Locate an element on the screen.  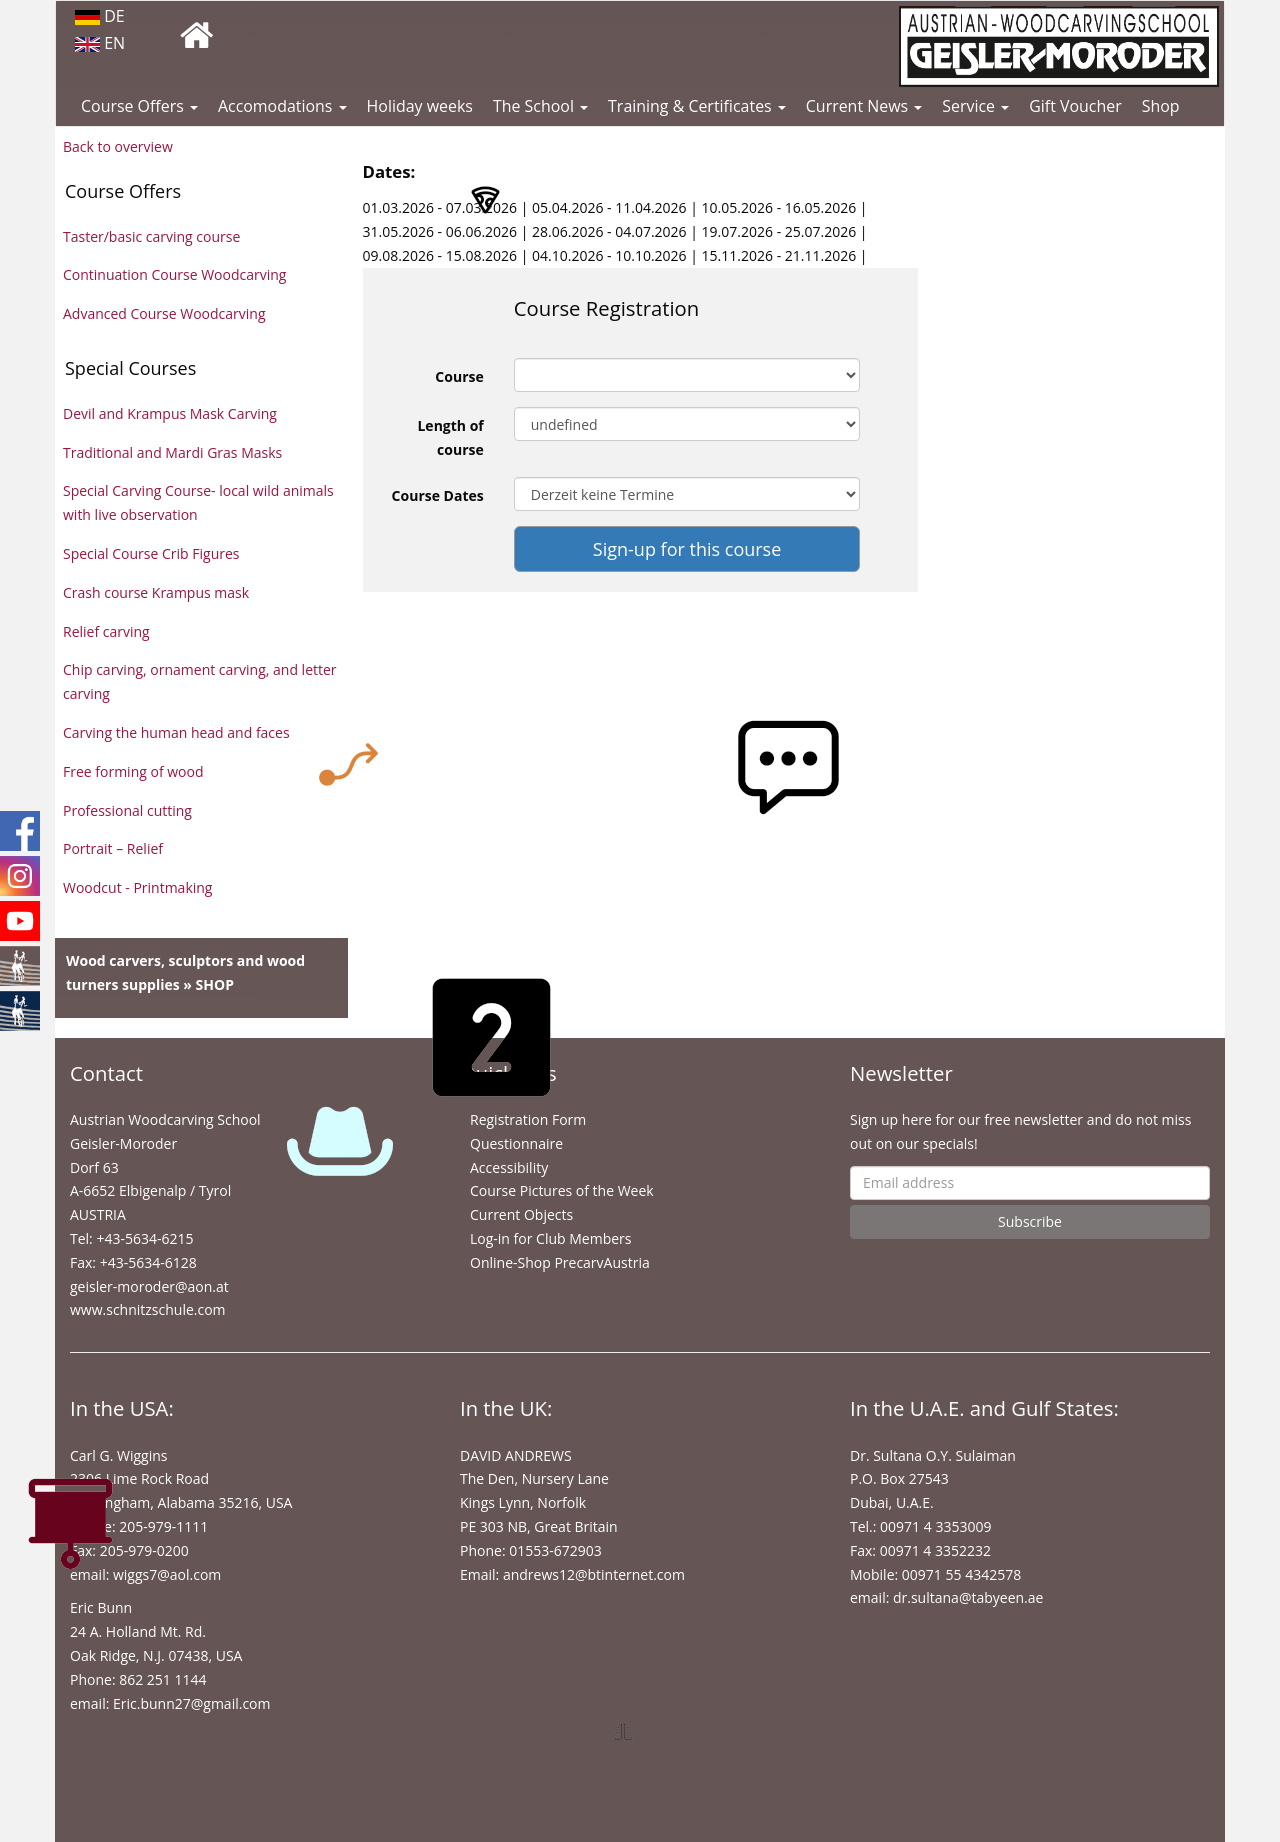
indicates a workflow or process flow direction is located at coordinates (347, 765).